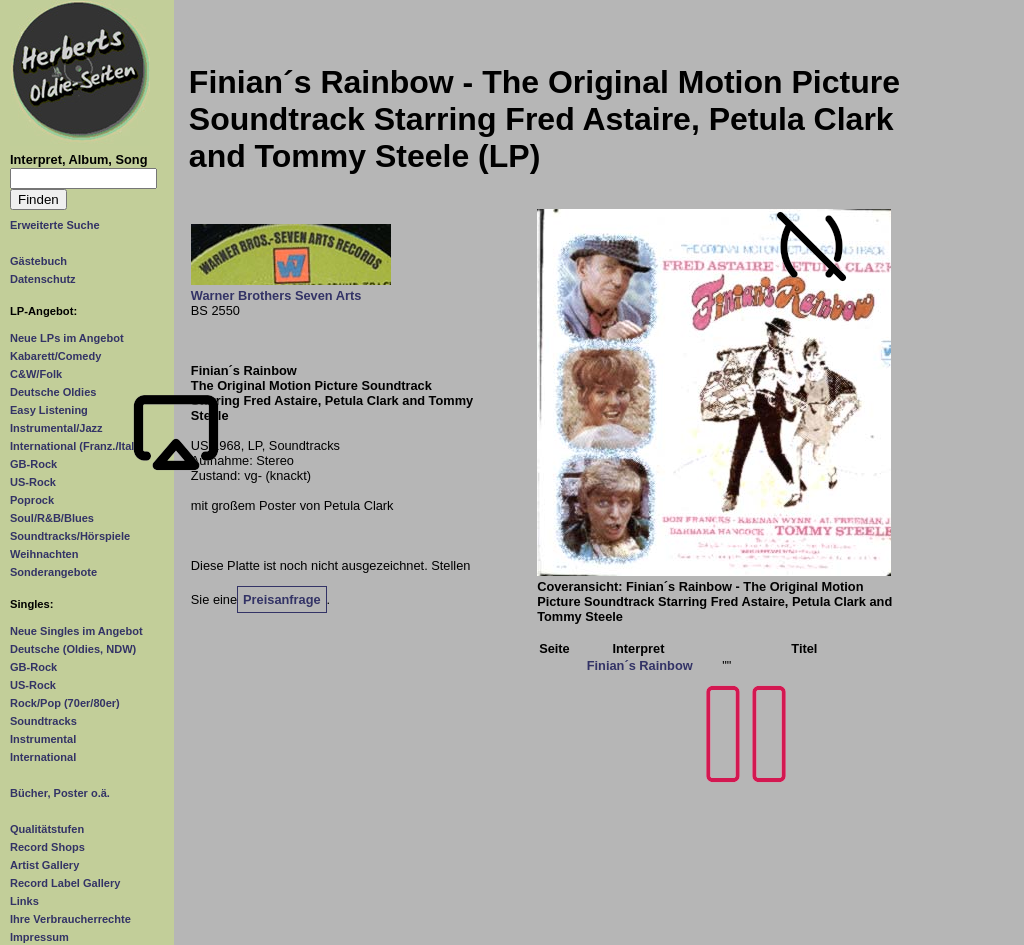  What do you see at coordinates (811, 246) in the screenshot?
I see `disable grouping or parentheses in formula` at bounding box center [811, 246].